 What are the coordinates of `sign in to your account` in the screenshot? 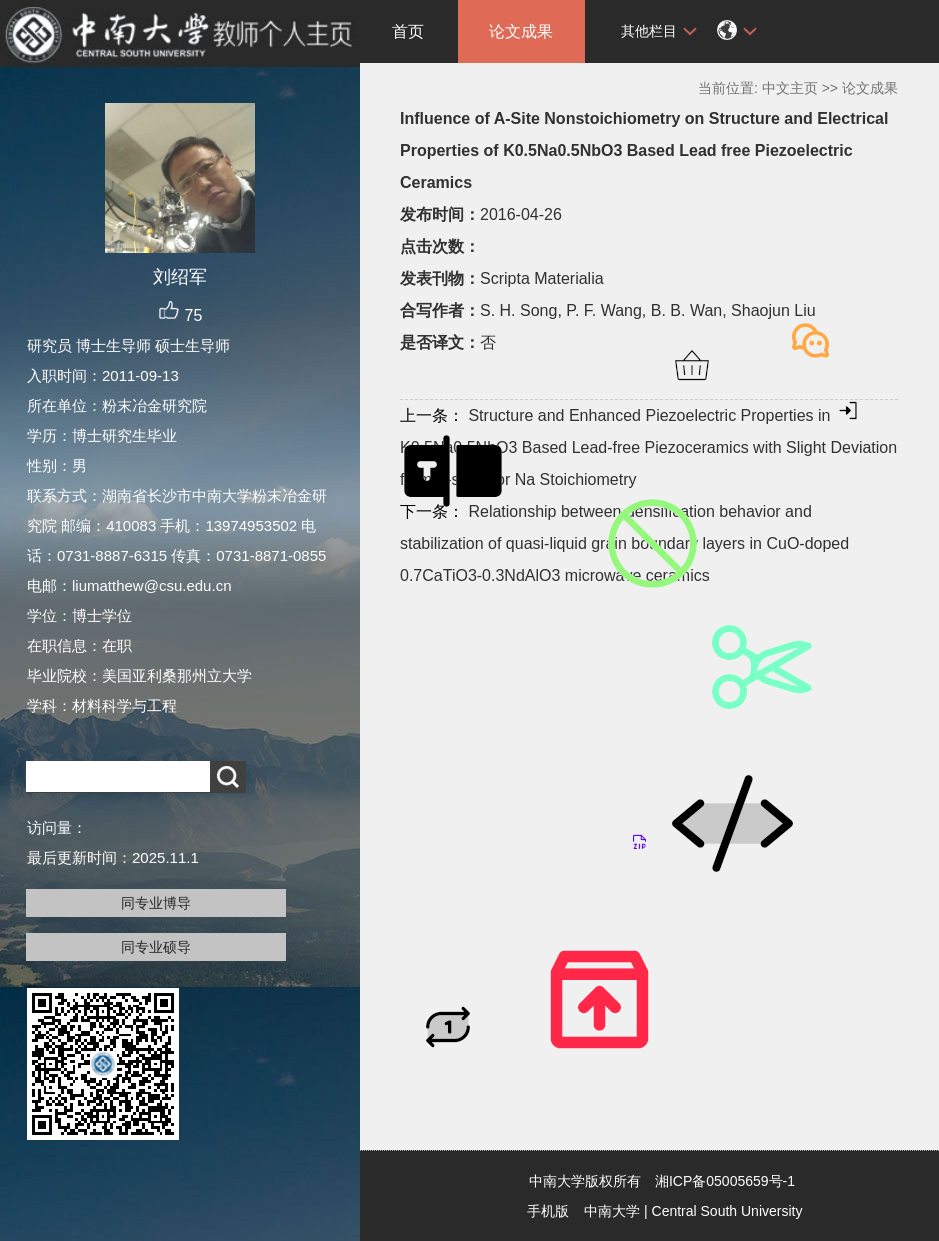 It's located at (849, 410).